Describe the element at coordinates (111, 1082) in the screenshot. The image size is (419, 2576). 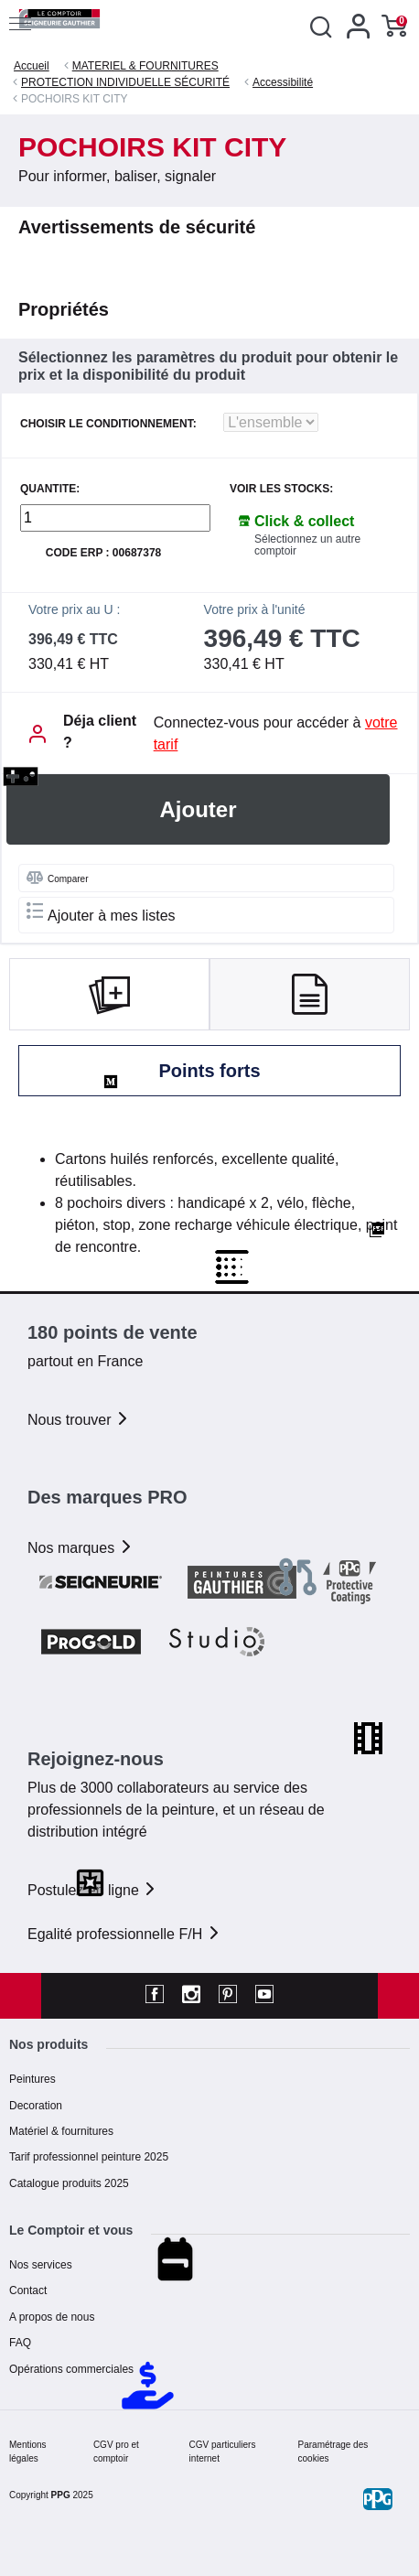
I see `open the Medium app` at that location.